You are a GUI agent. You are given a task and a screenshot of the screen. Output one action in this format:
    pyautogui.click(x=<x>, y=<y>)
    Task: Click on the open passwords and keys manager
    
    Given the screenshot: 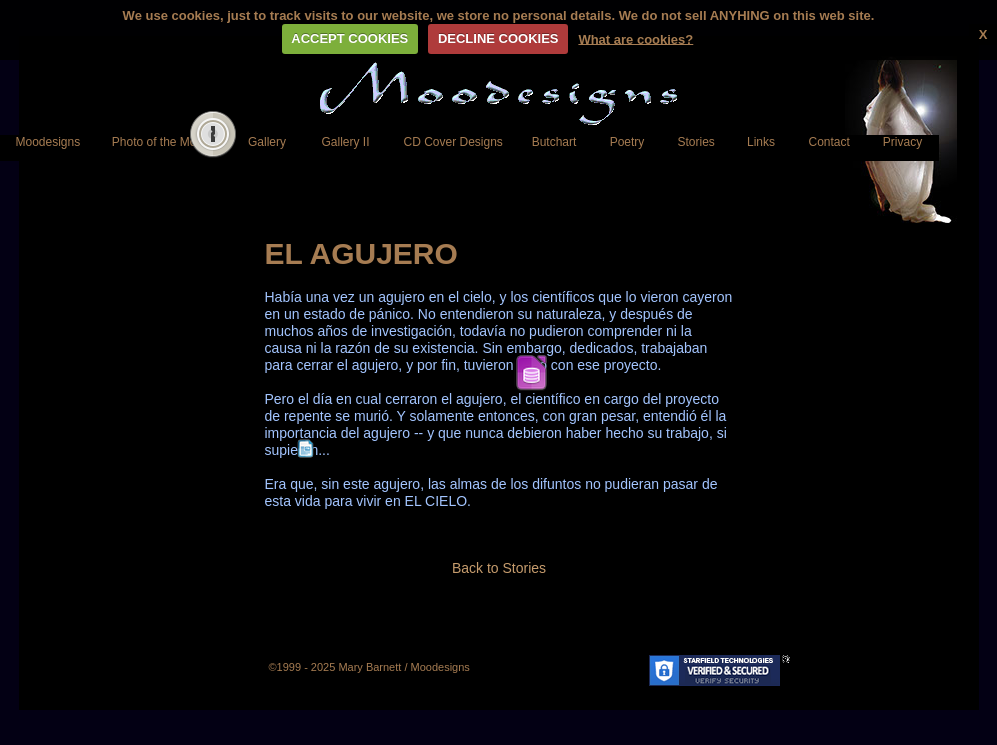 What is the action you would take?
    pyautogui.click(x=213, y=134)
    